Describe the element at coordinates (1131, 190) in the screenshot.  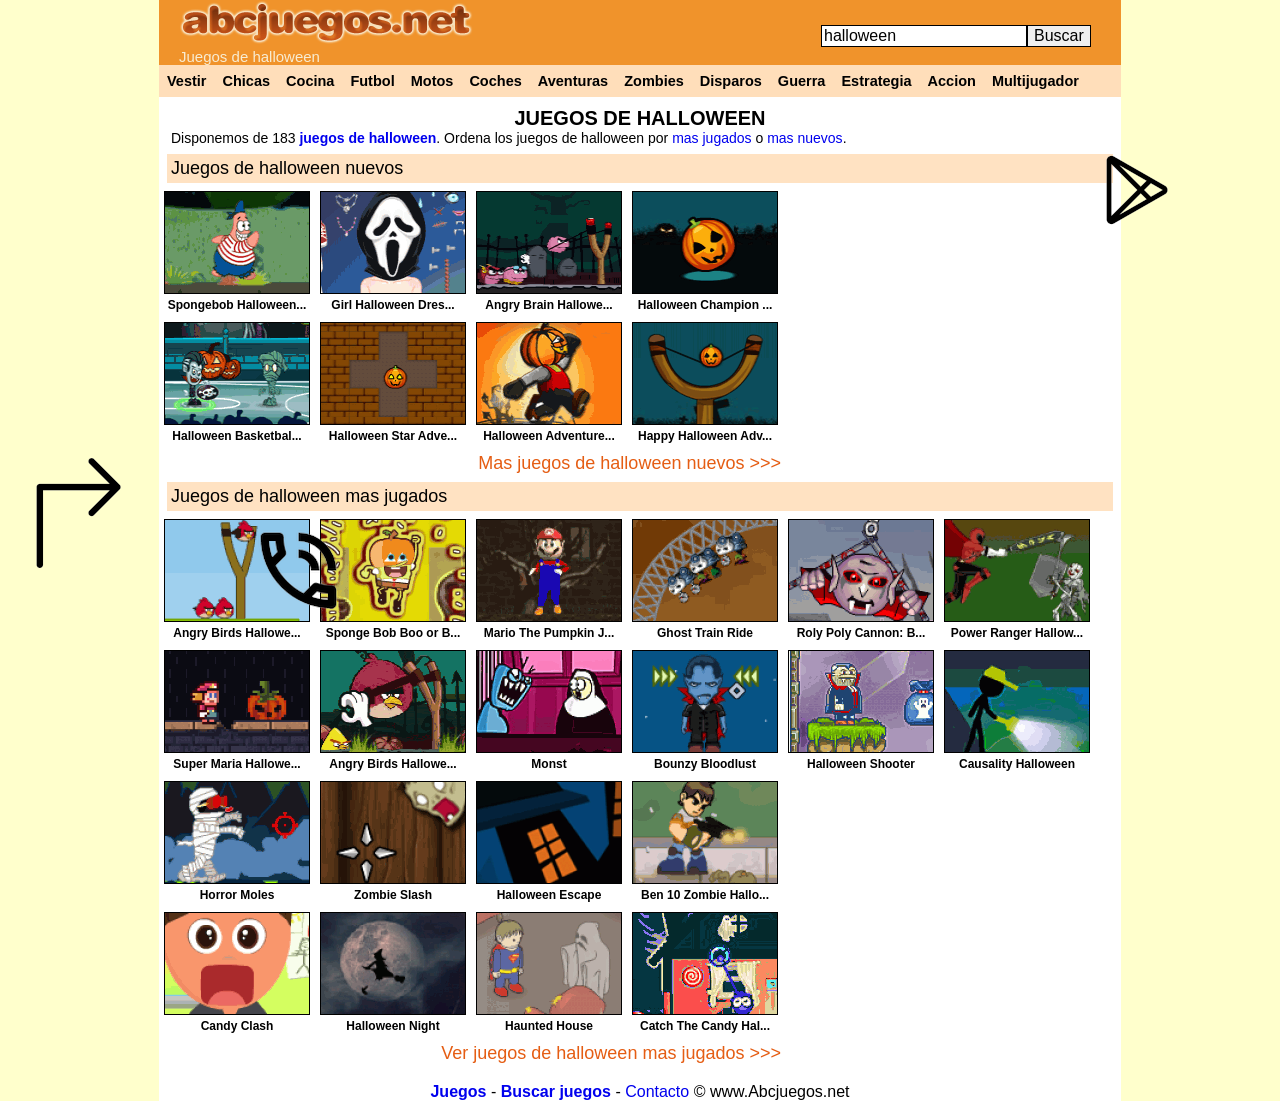
I see `open google play store` at that location.